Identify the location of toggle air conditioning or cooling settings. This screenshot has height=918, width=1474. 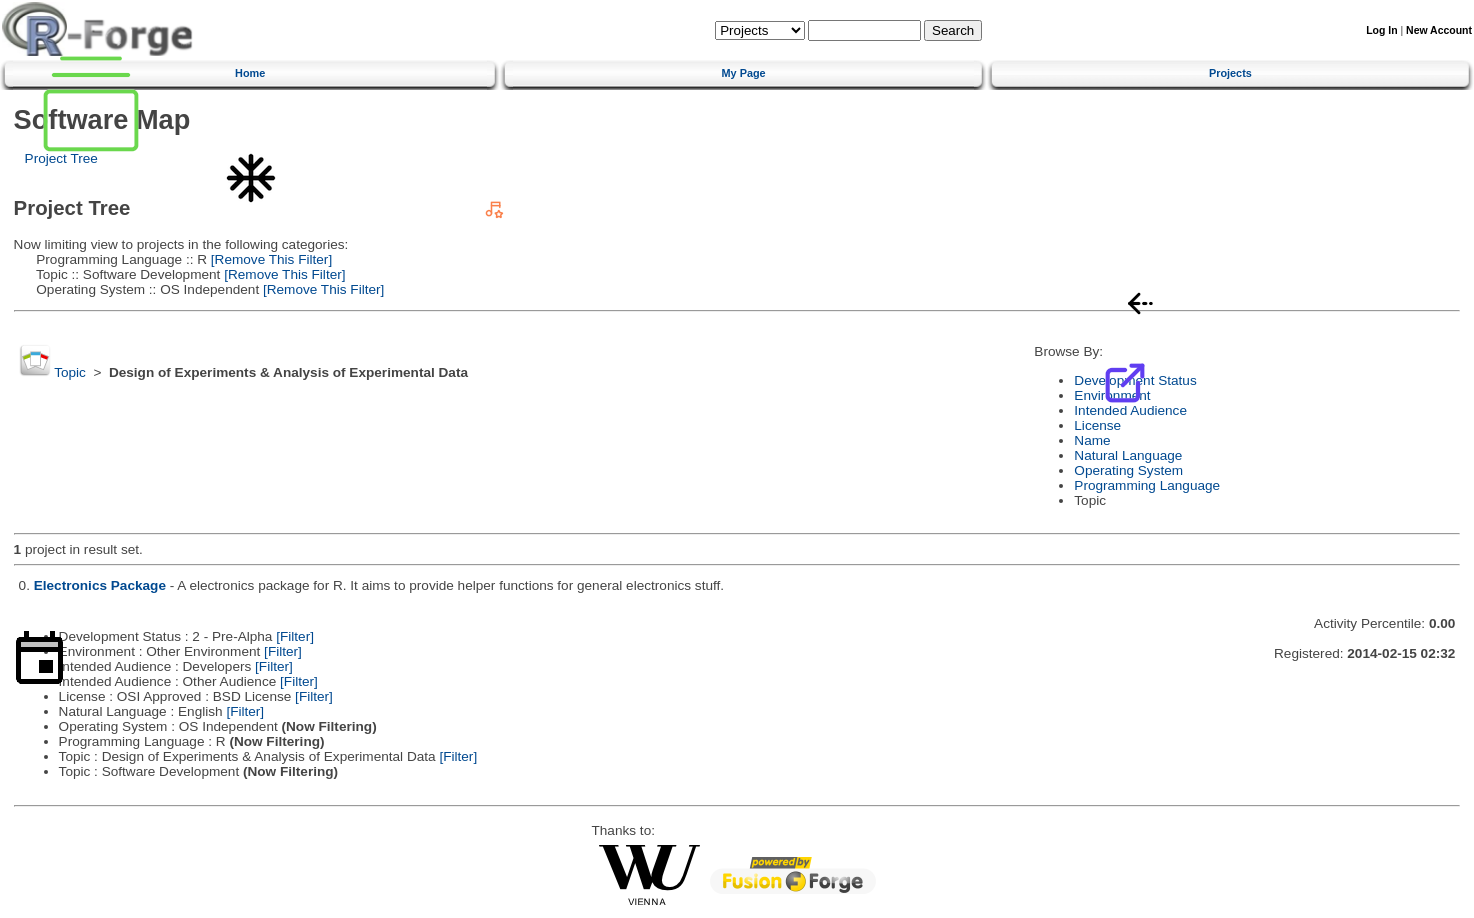
(251, 178).